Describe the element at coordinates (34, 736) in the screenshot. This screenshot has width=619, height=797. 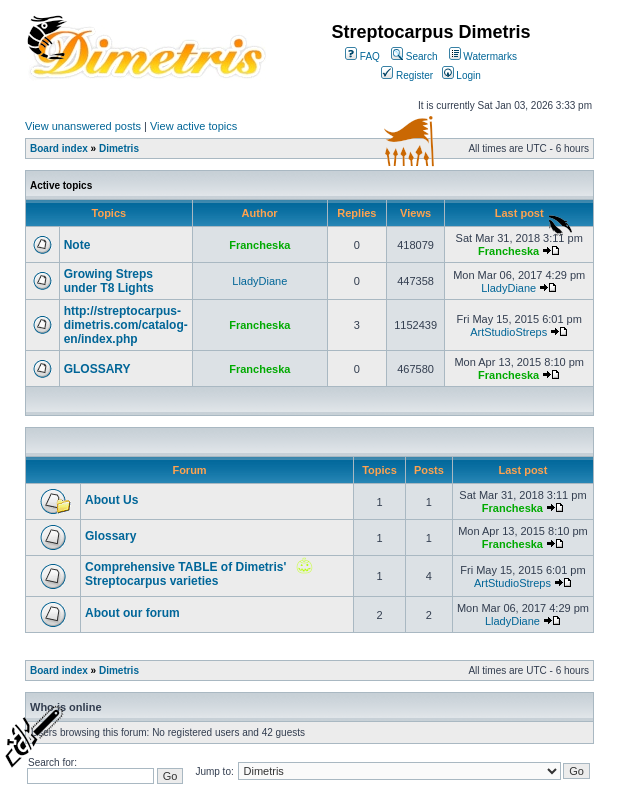
I see `chainsaw tool or equipment icon` at that location.